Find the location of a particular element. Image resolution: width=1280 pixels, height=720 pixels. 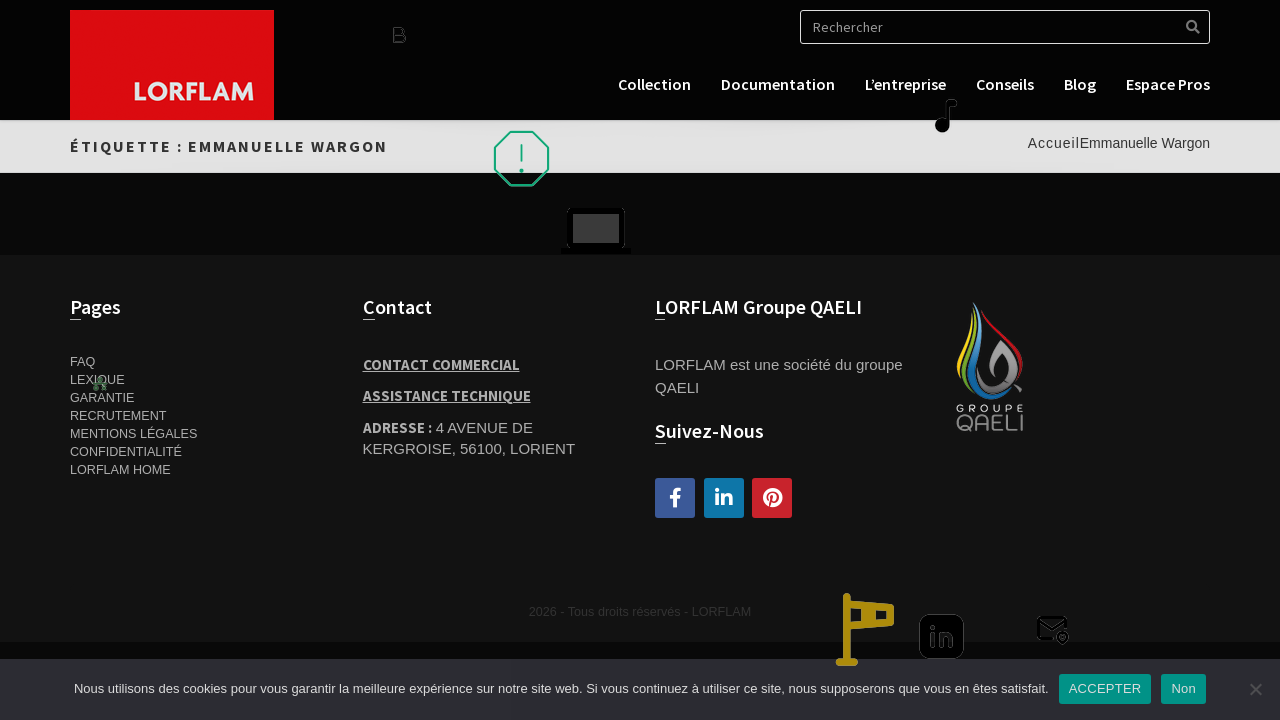

access desktop or computer settings is located at coordinates (596, 231).